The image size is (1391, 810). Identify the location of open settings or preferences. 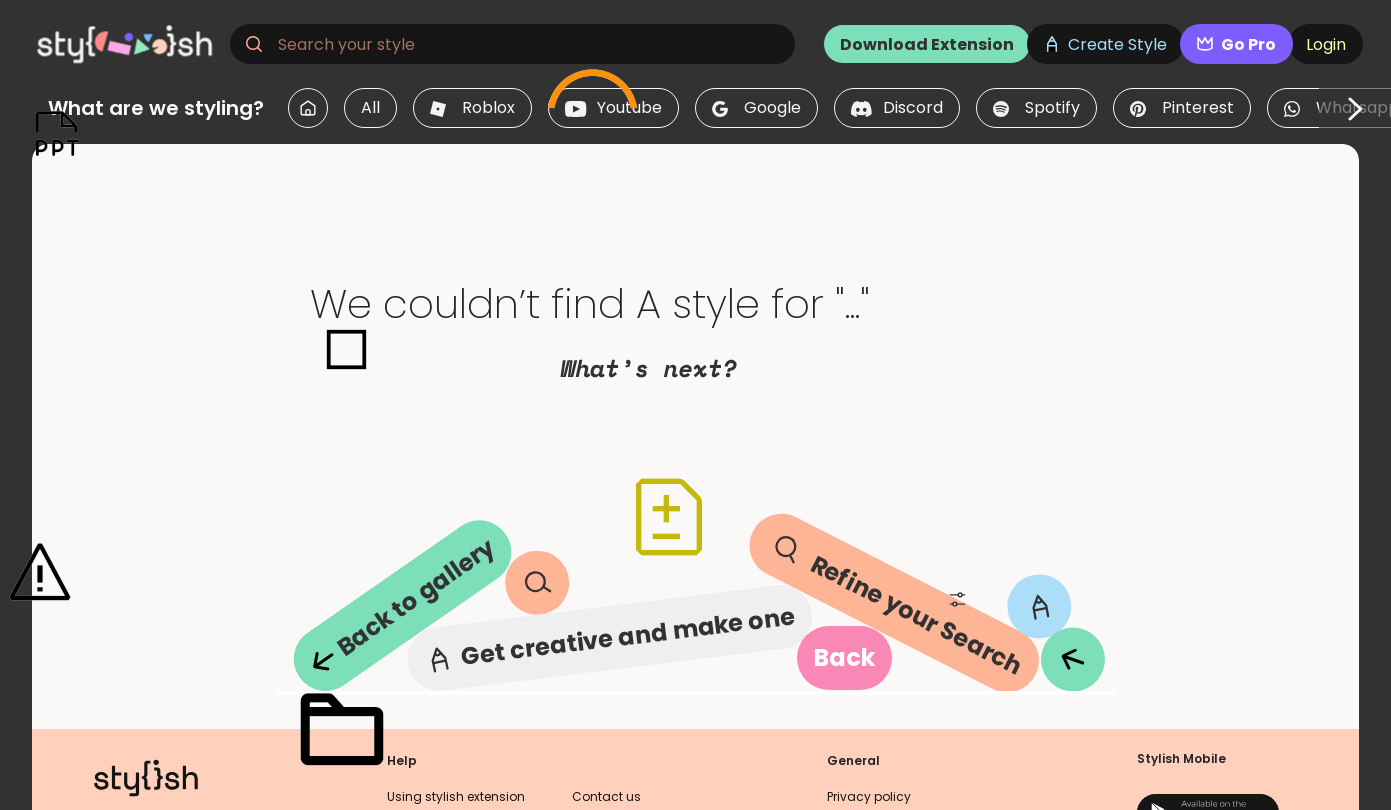
(957, 599).